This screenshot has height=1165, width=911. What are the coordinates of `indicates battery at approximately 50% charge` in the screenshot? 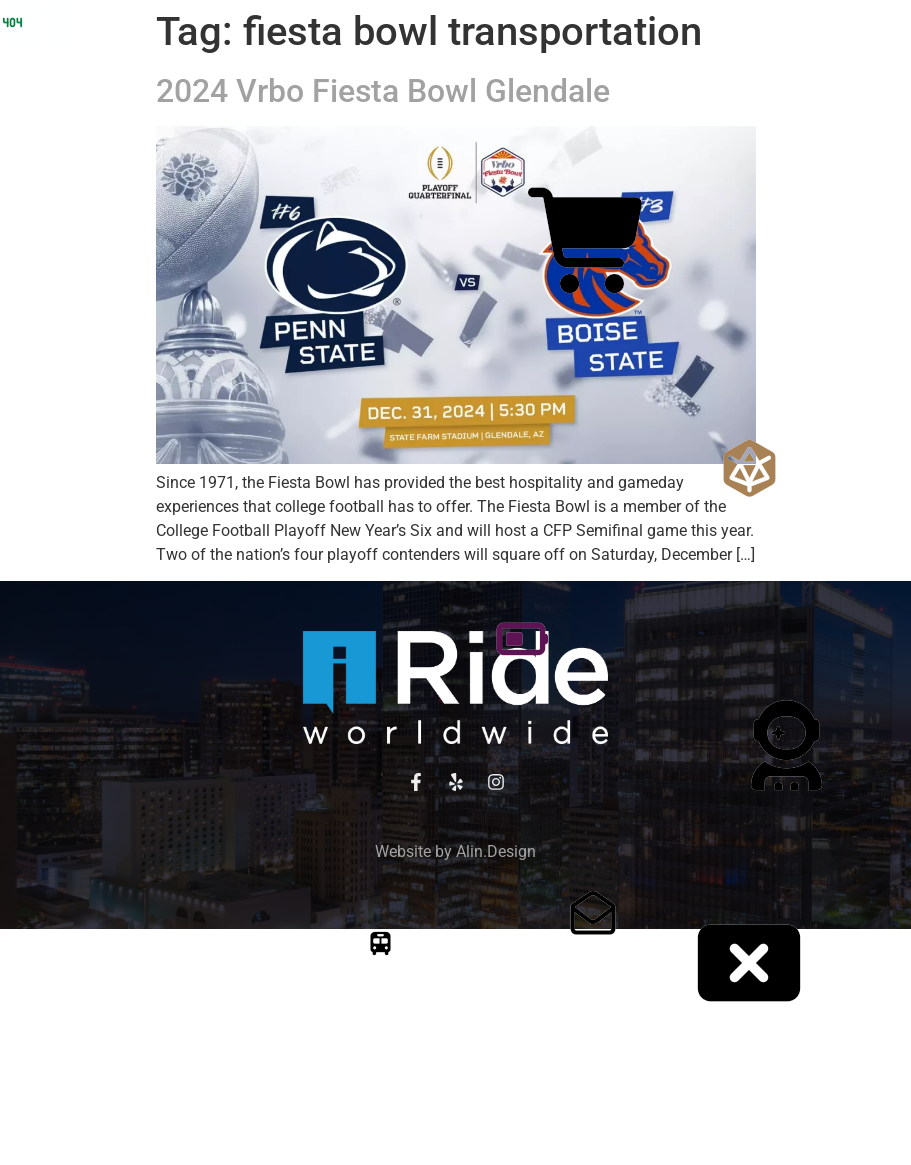 It's located at (521, 639).